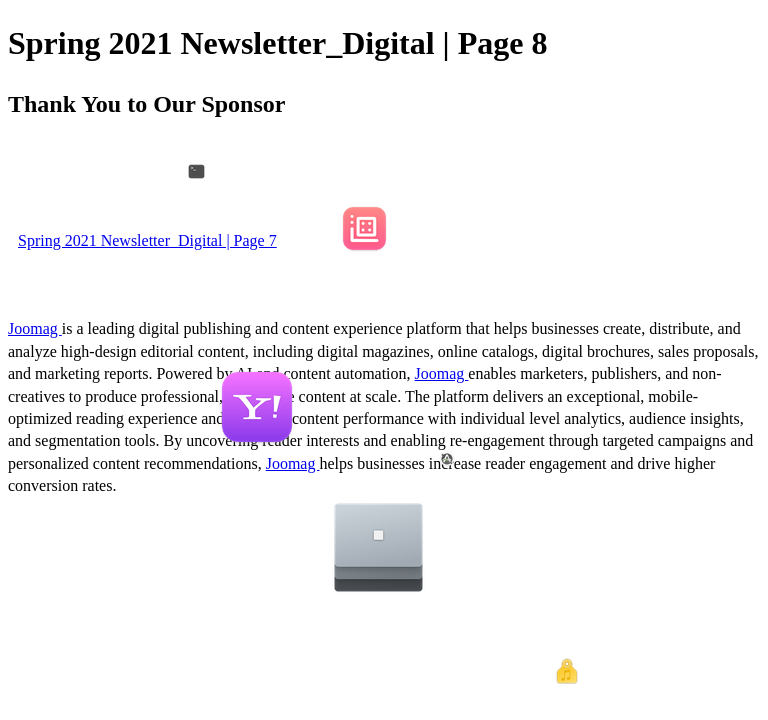  I want to click on open the terminal application, so click(196, 171).